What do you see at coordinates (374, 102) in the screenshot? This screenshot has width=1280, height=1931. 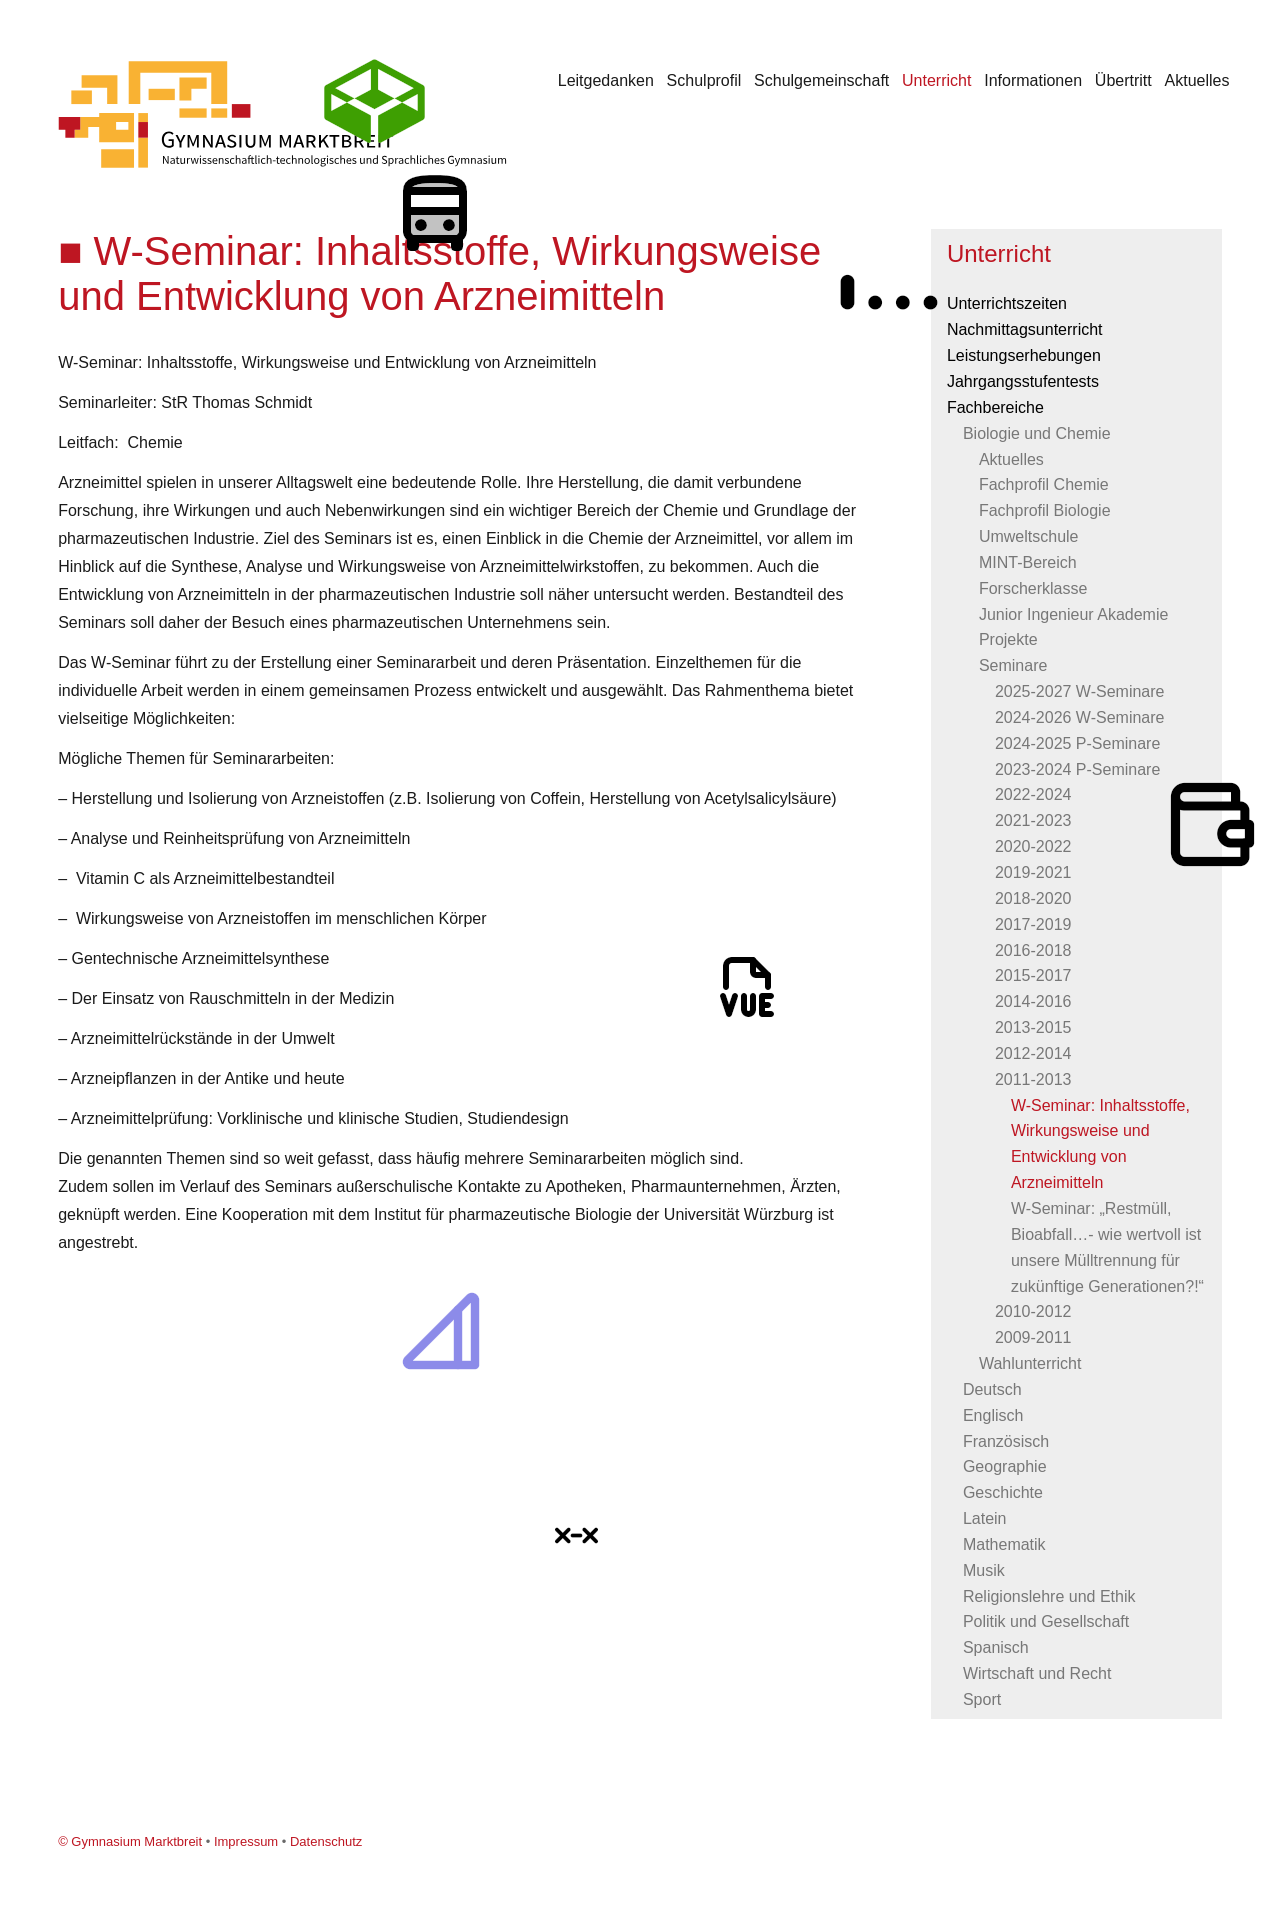 I see `open codepen to view or edit code snippets` at bounding box center [374, 102].